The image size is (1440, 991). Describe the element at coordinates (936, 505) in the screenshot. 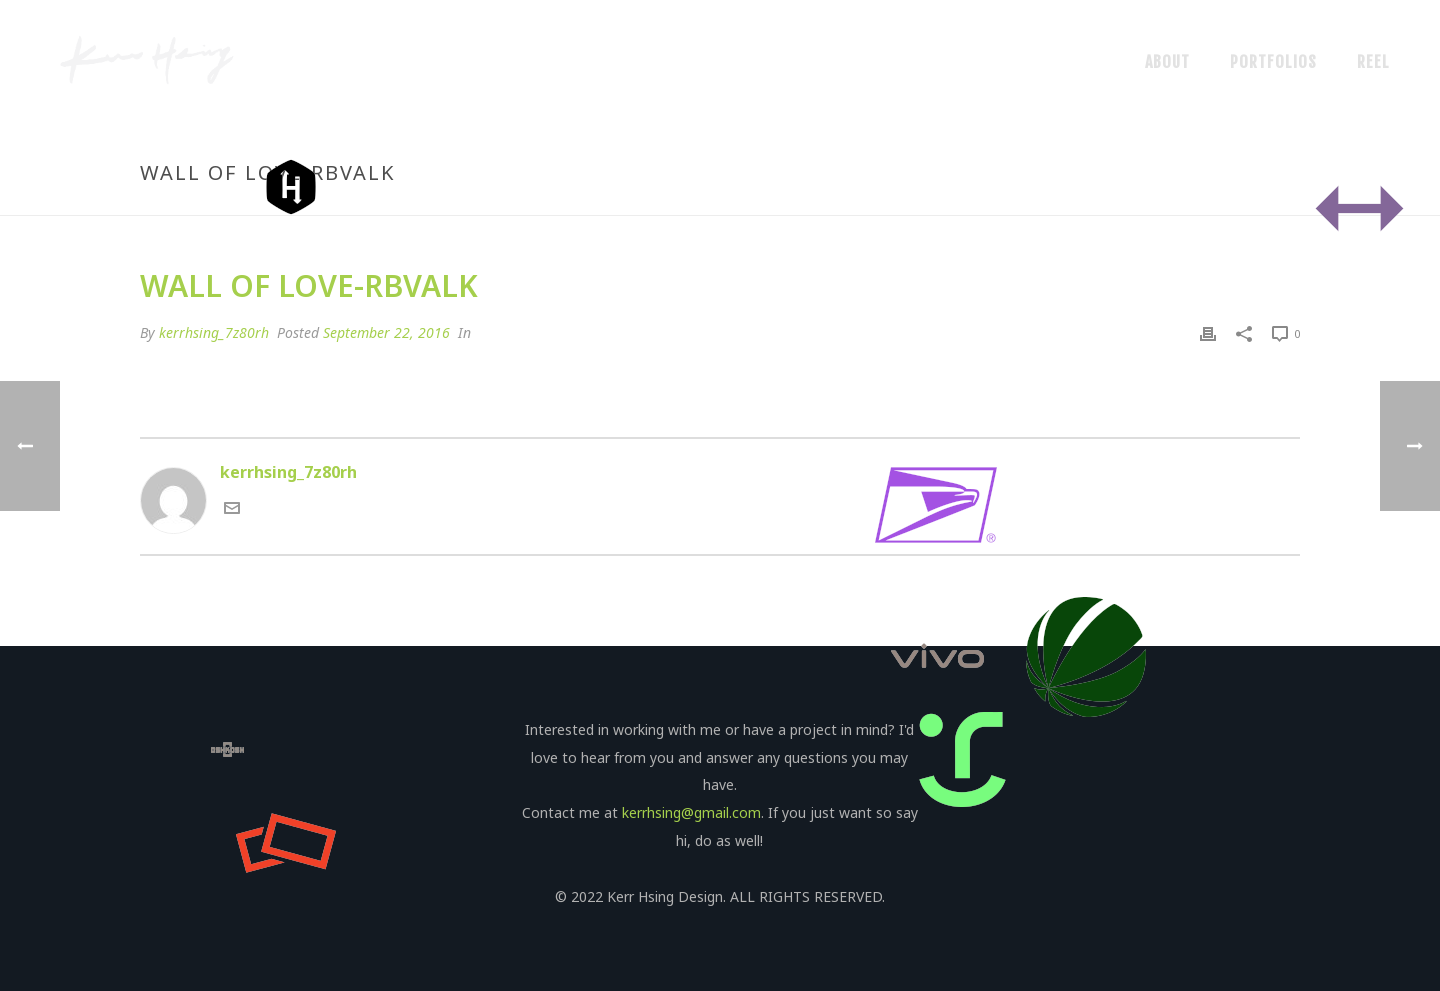

I see `access USPS shipping and tracking services` at that location.